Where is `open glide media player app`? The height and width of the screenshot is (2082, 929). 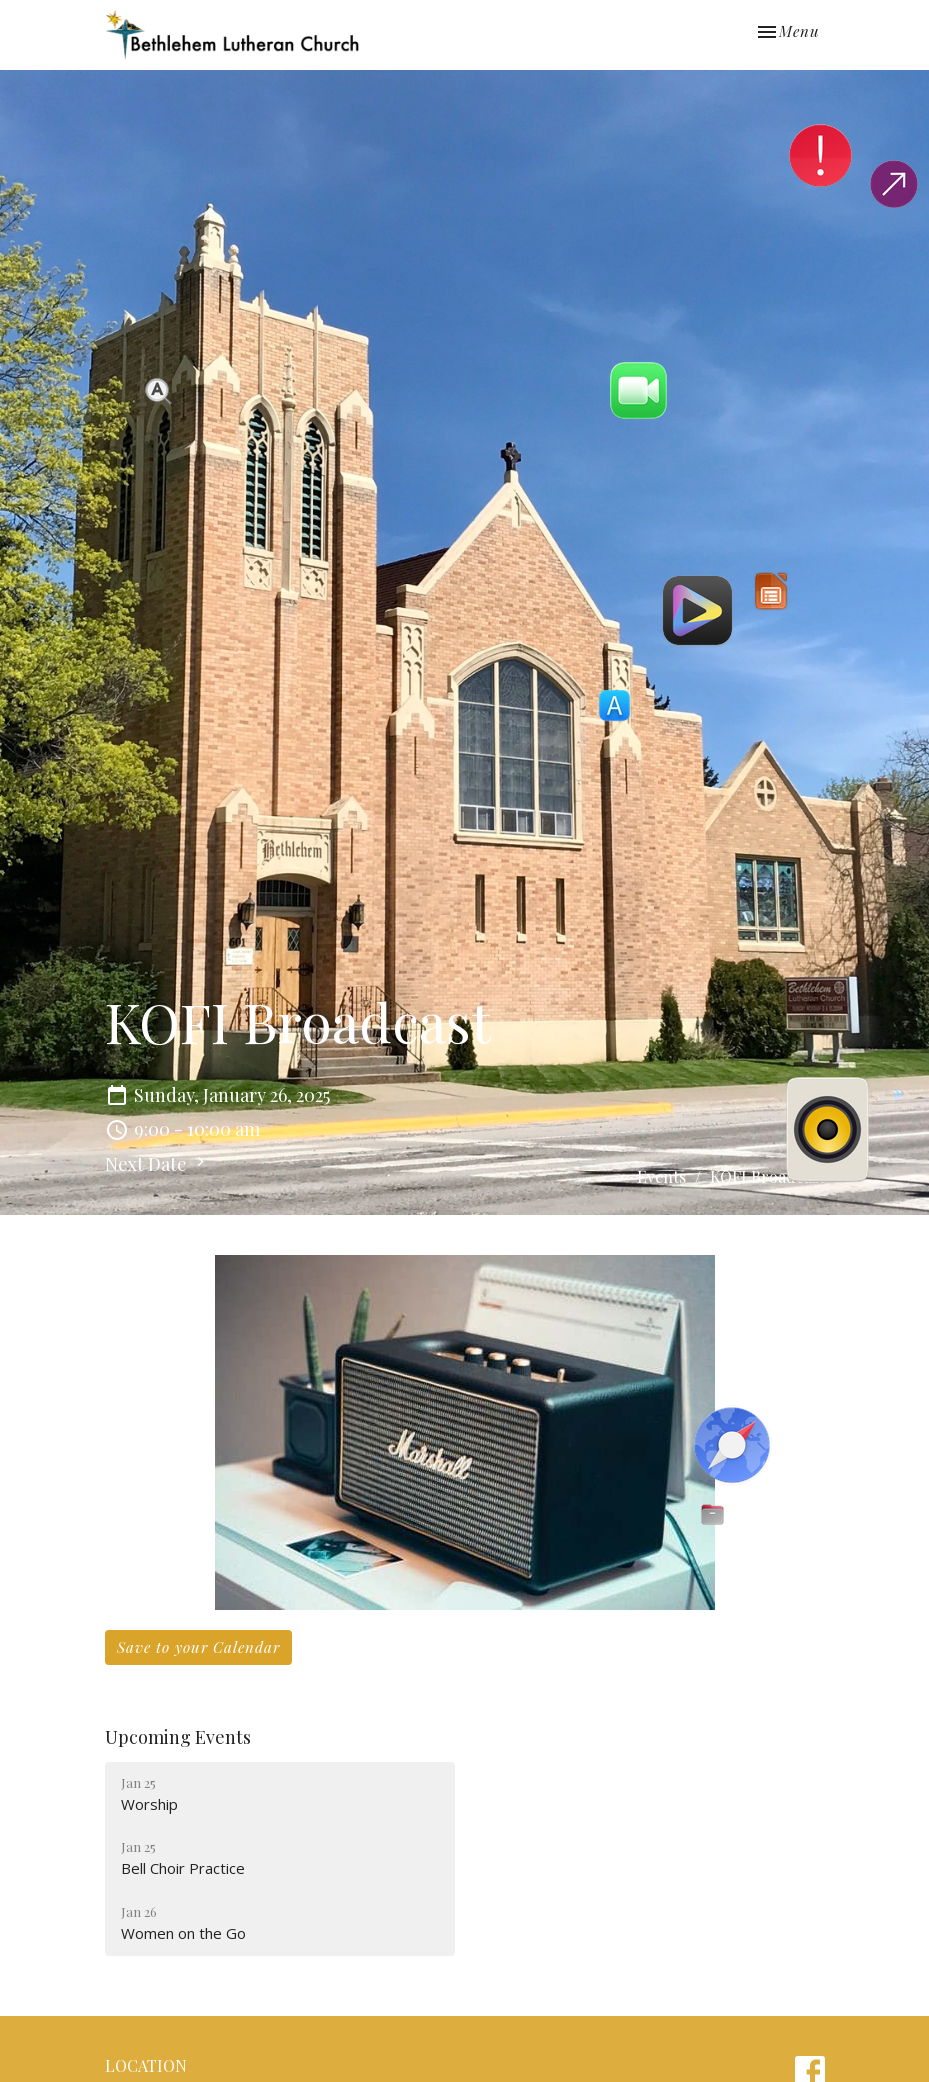 open glide media player app is located at coordinates (697, 610).